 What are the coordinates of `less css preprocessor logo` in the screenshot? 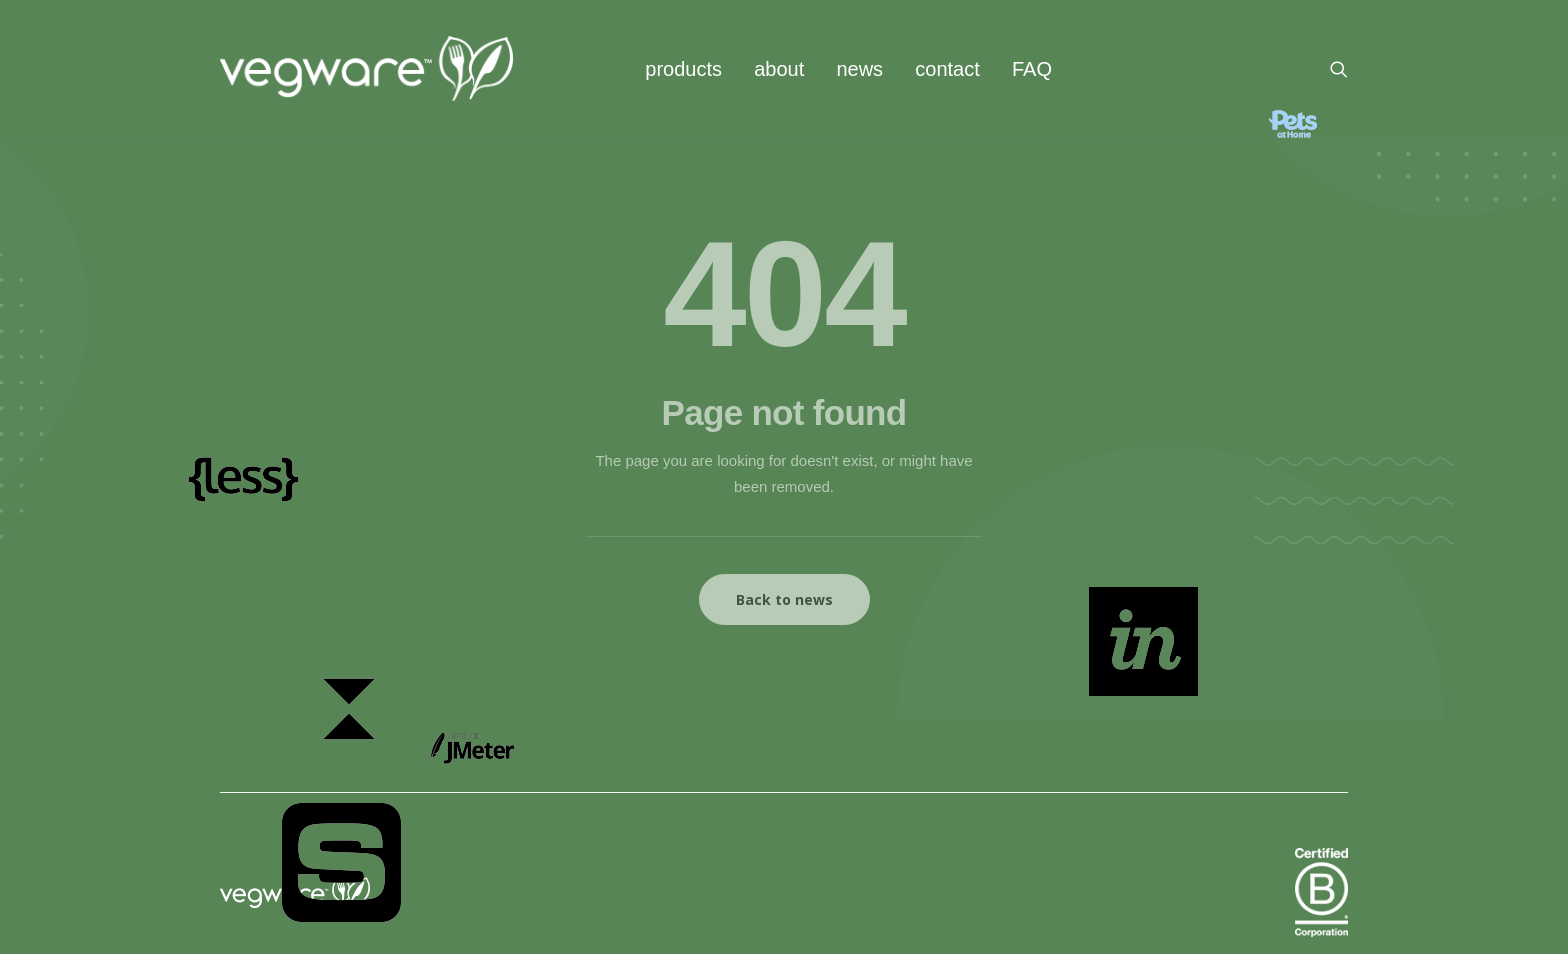 It's located at (243, 479).